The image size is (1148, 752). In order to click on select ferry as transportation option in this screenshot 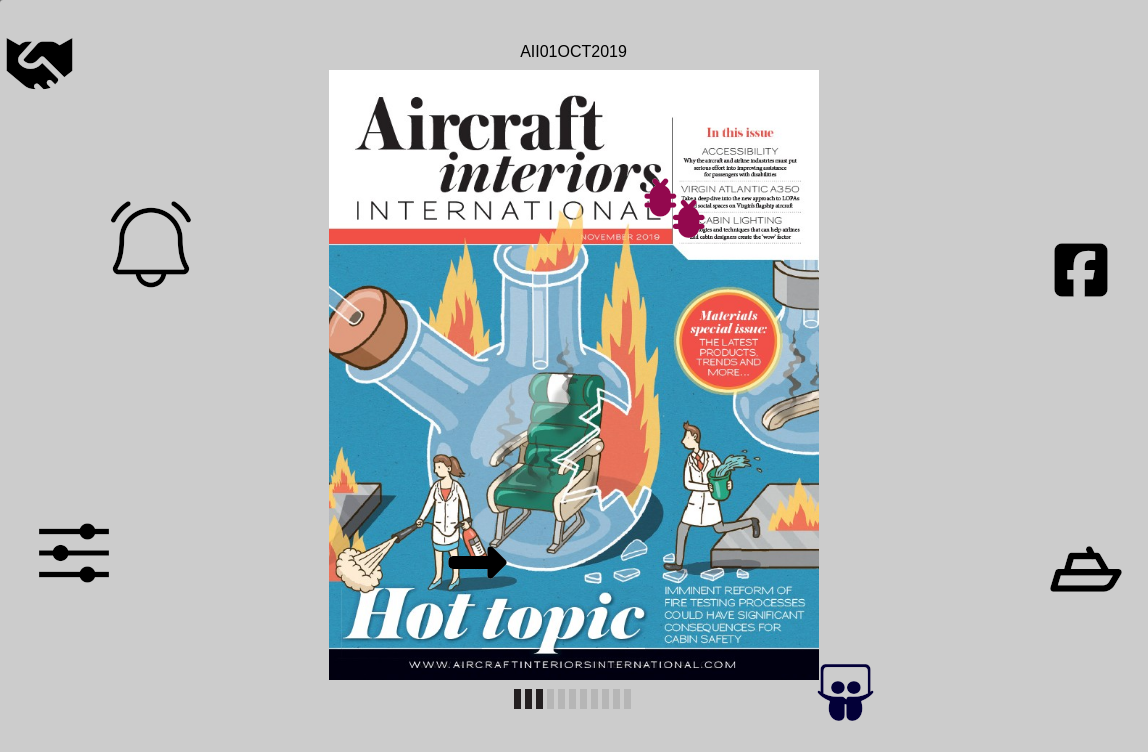, I will do `click(1086, 569)`.